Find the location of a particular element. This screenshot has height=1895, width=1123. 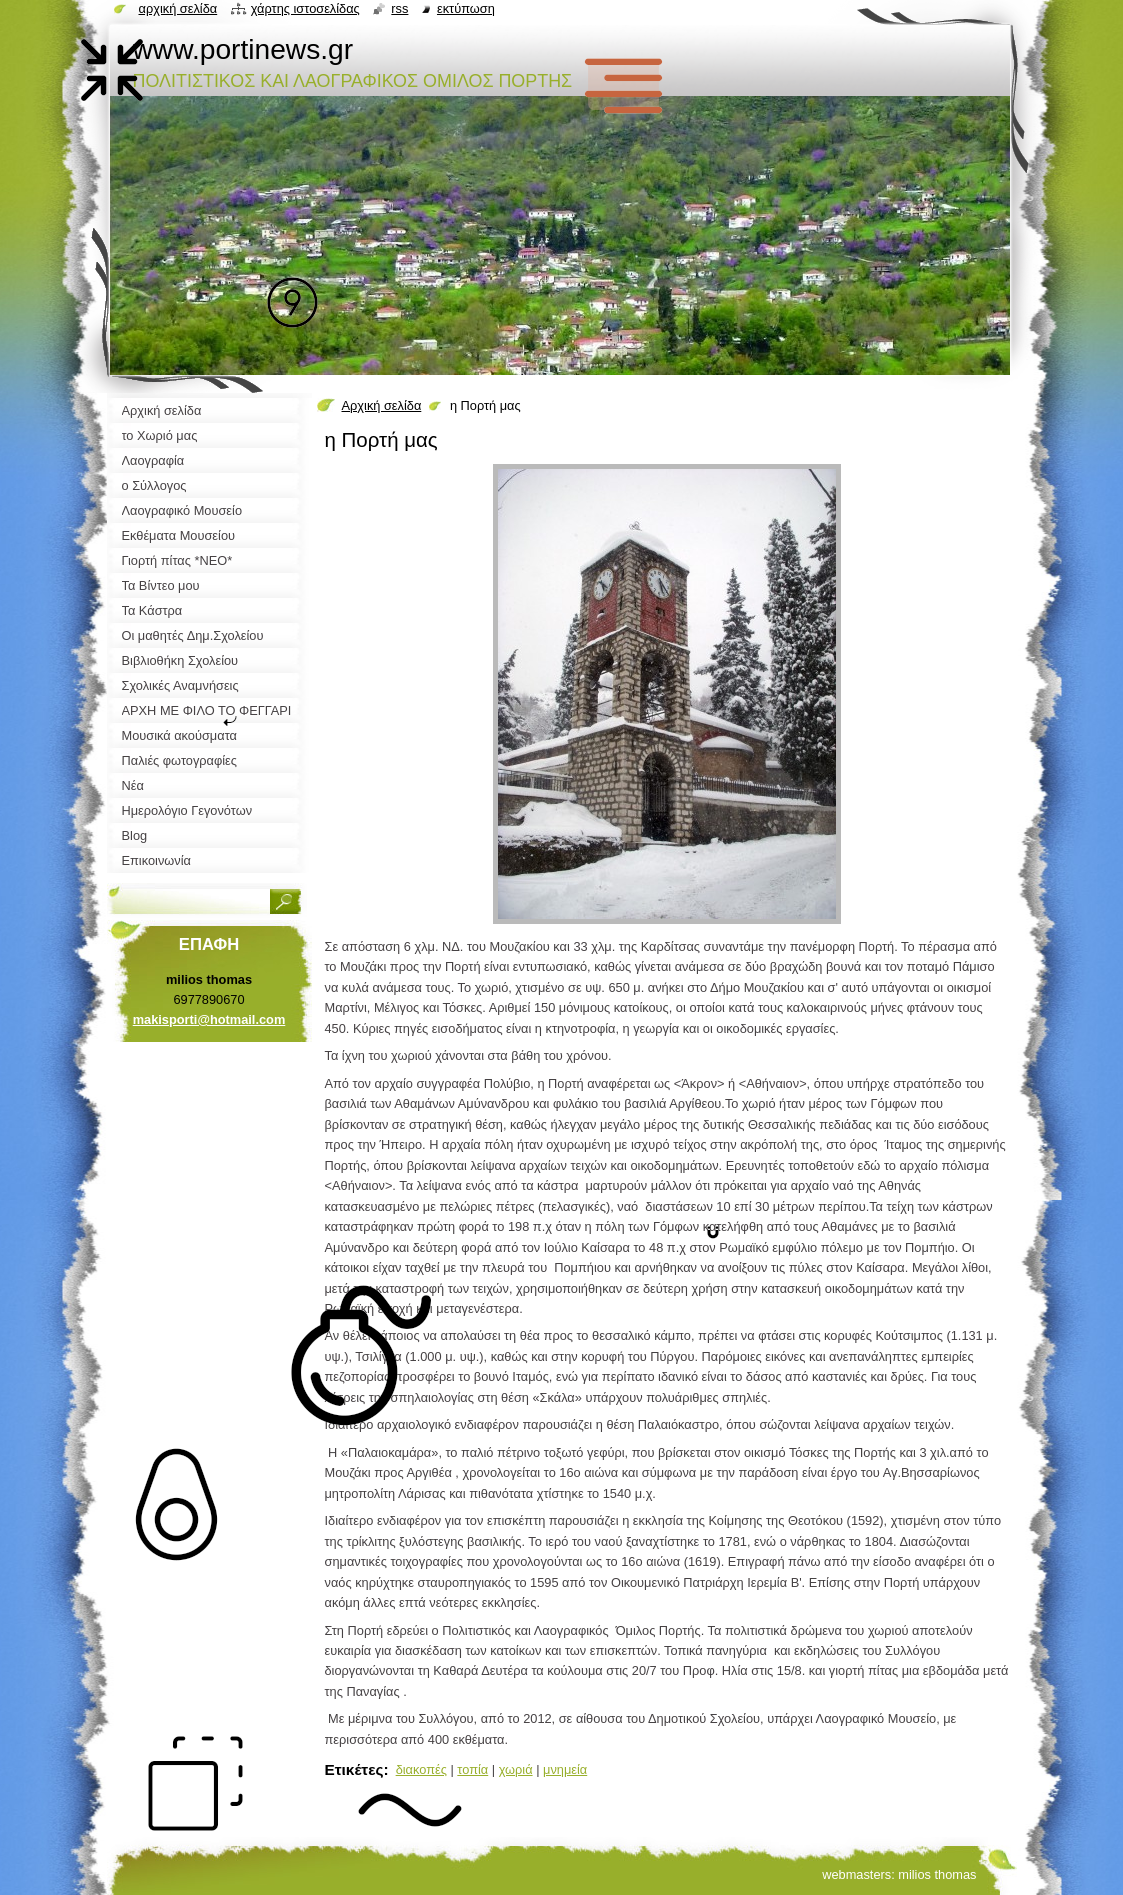

exit fullscreen mode is located at coordinates (112, 70).